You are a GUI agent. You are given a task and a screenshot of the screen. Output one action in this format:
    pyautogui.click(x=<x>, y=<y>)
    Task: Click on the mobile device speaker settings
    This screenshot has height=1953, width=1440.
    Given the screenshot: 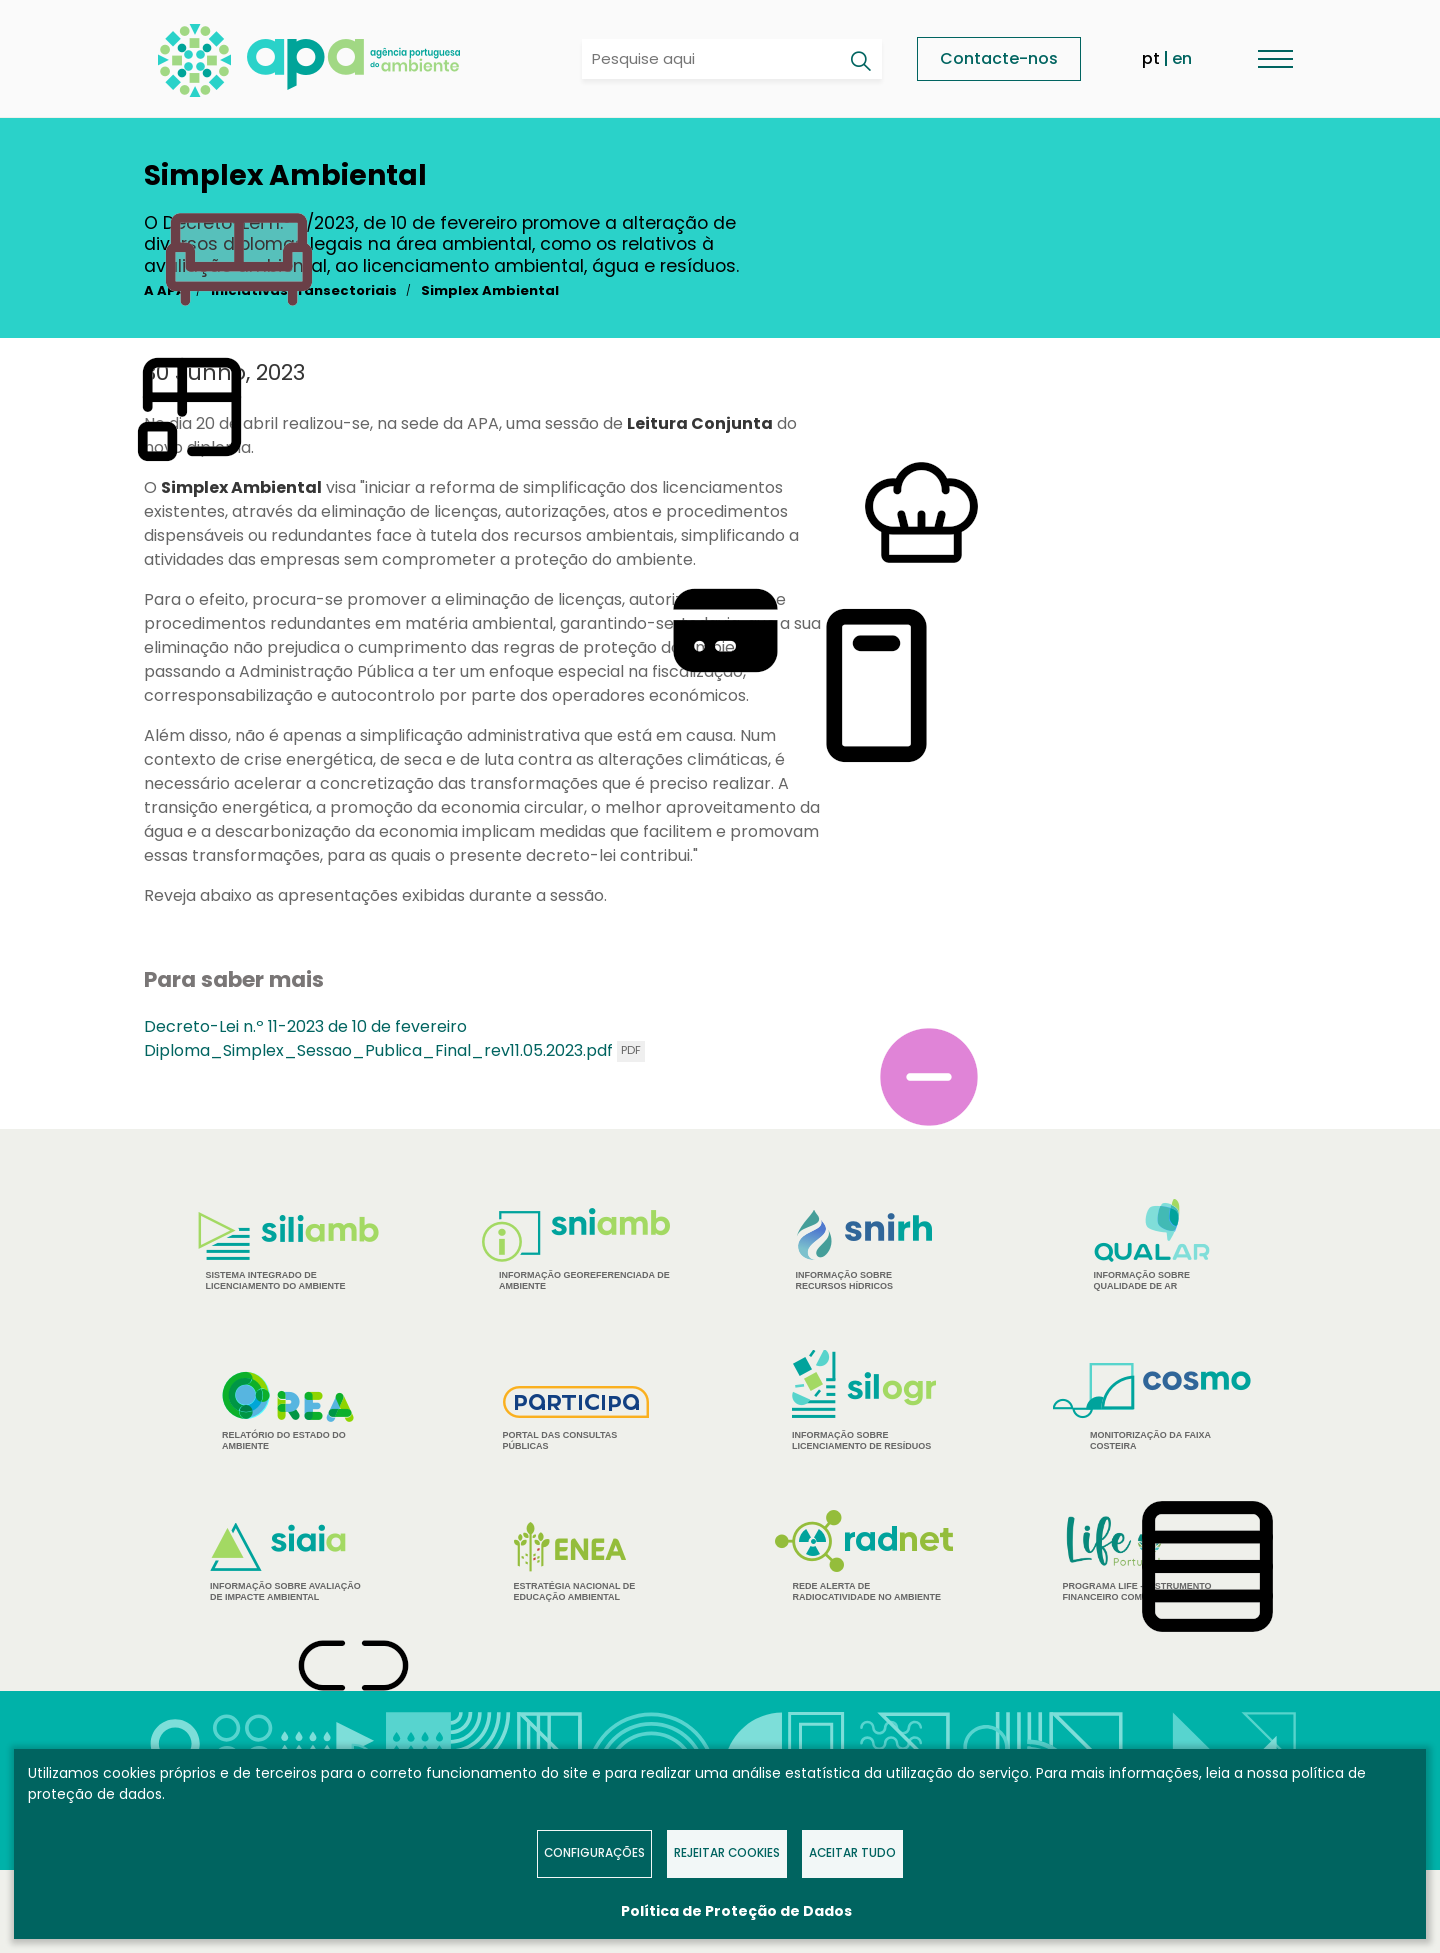 What is the action you would take?
    pyautogui.click(x=876, y=685)
    